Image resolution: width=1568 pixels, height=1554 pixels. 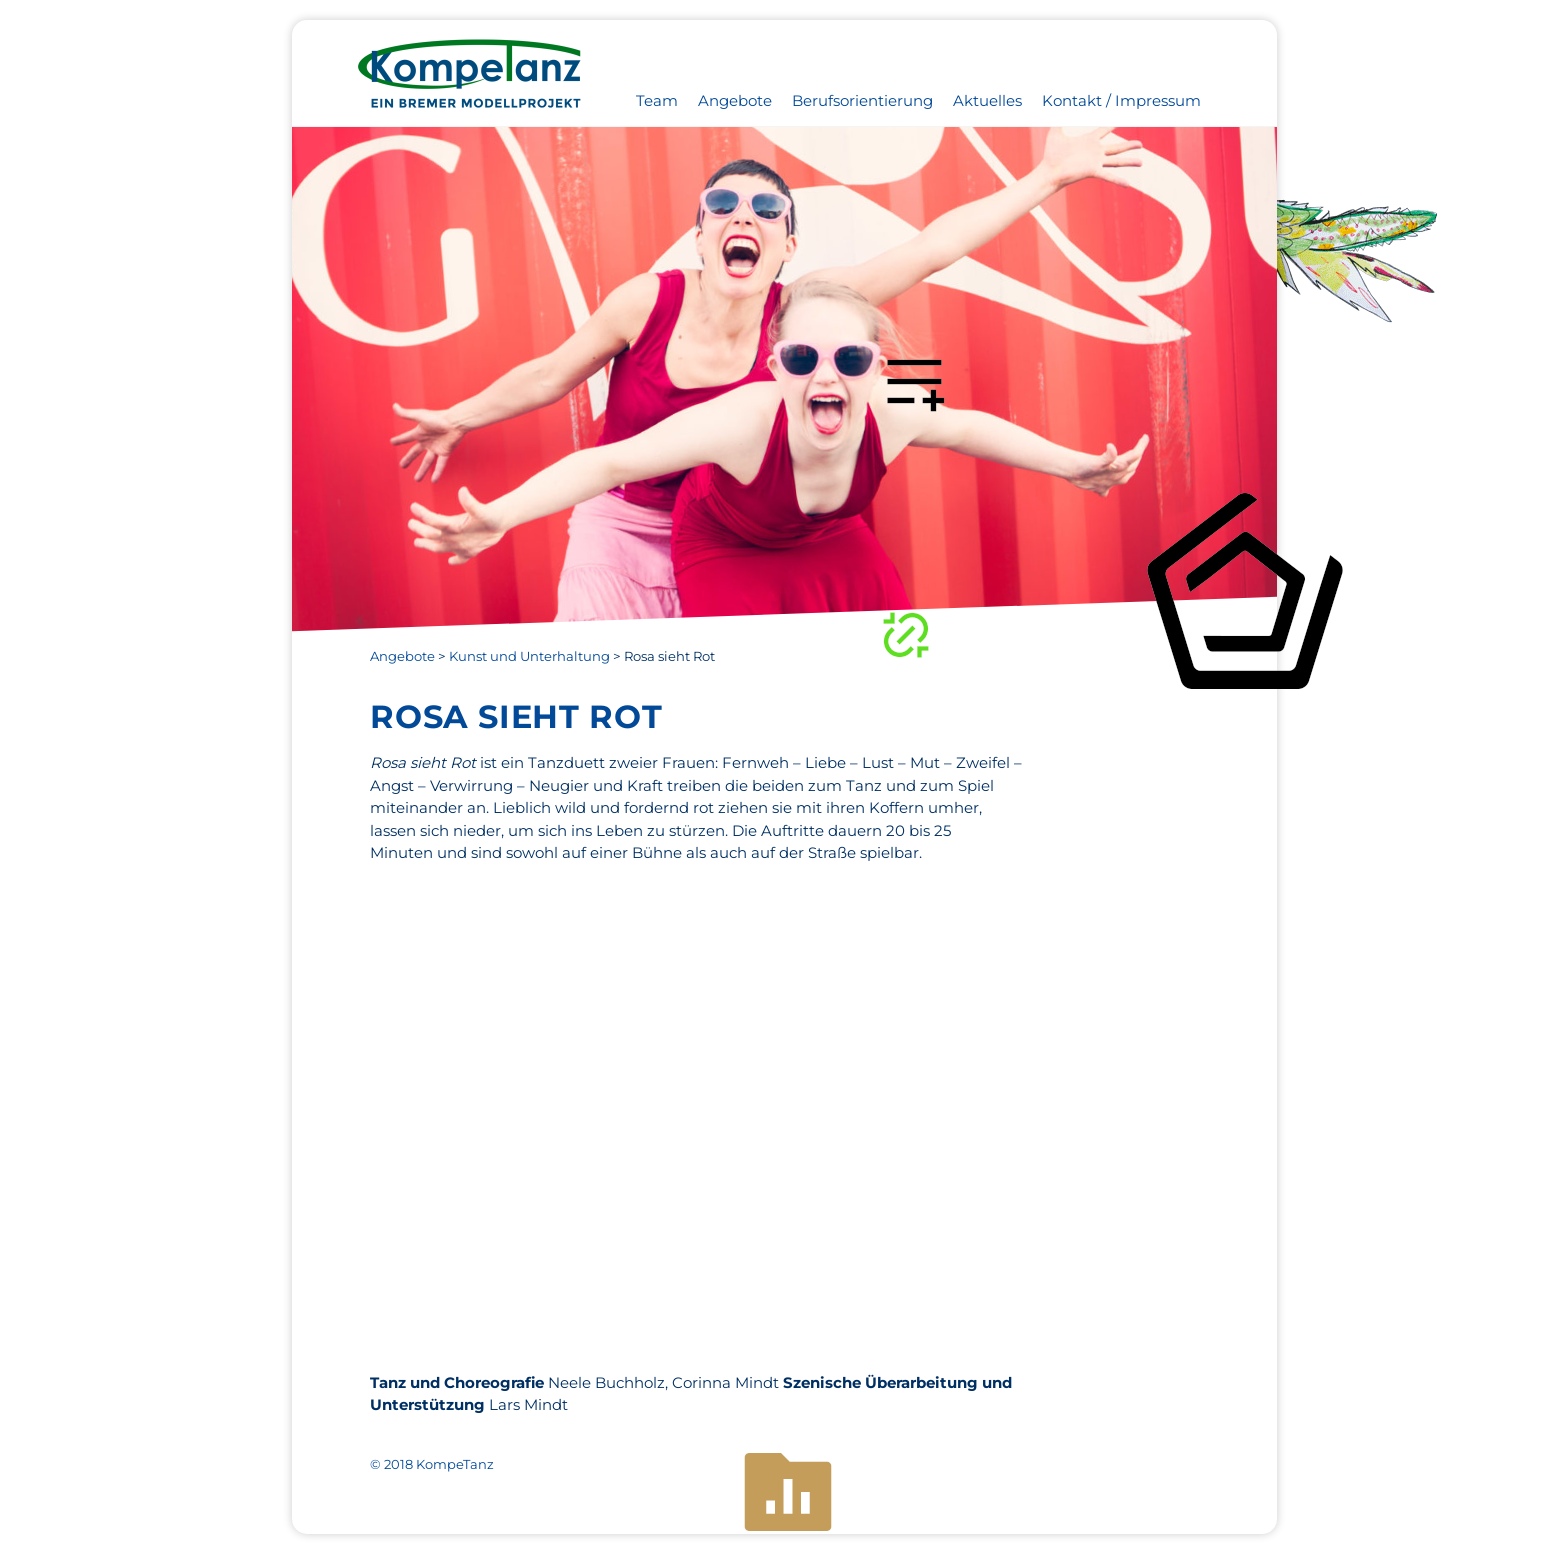 What do you see at coordinates (906, 635) in the screenshot?
I see `unlink or disconnect a hyperlink` at bounding box center [906, 635].